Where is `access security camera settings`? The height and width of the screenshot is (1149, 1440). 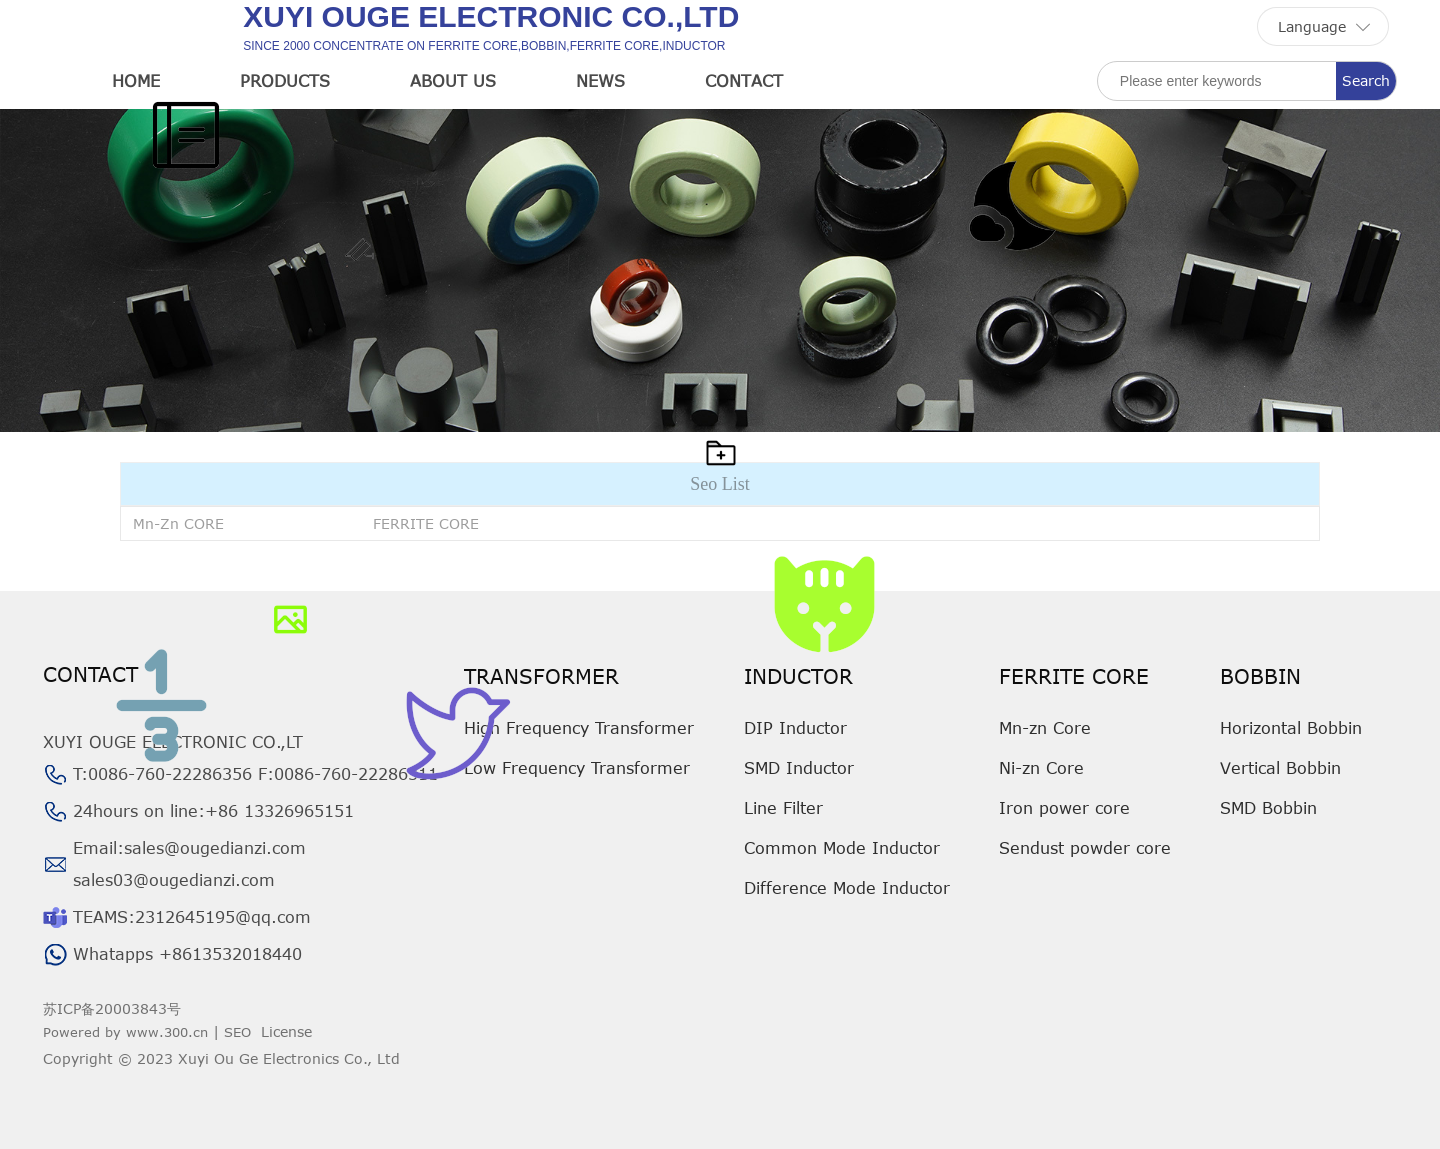 access security camera settings is located at coordinates (359, 251).